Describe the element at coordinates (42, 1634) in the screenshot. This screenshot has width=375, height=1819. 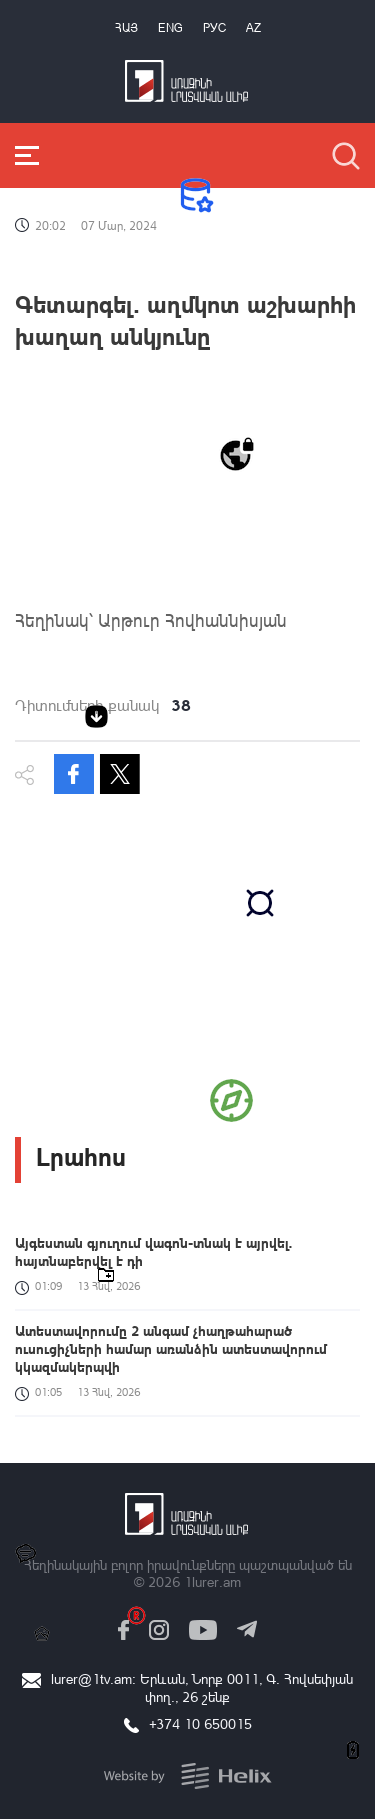
I see `view images in a pentagon-shaped frame` at that location.